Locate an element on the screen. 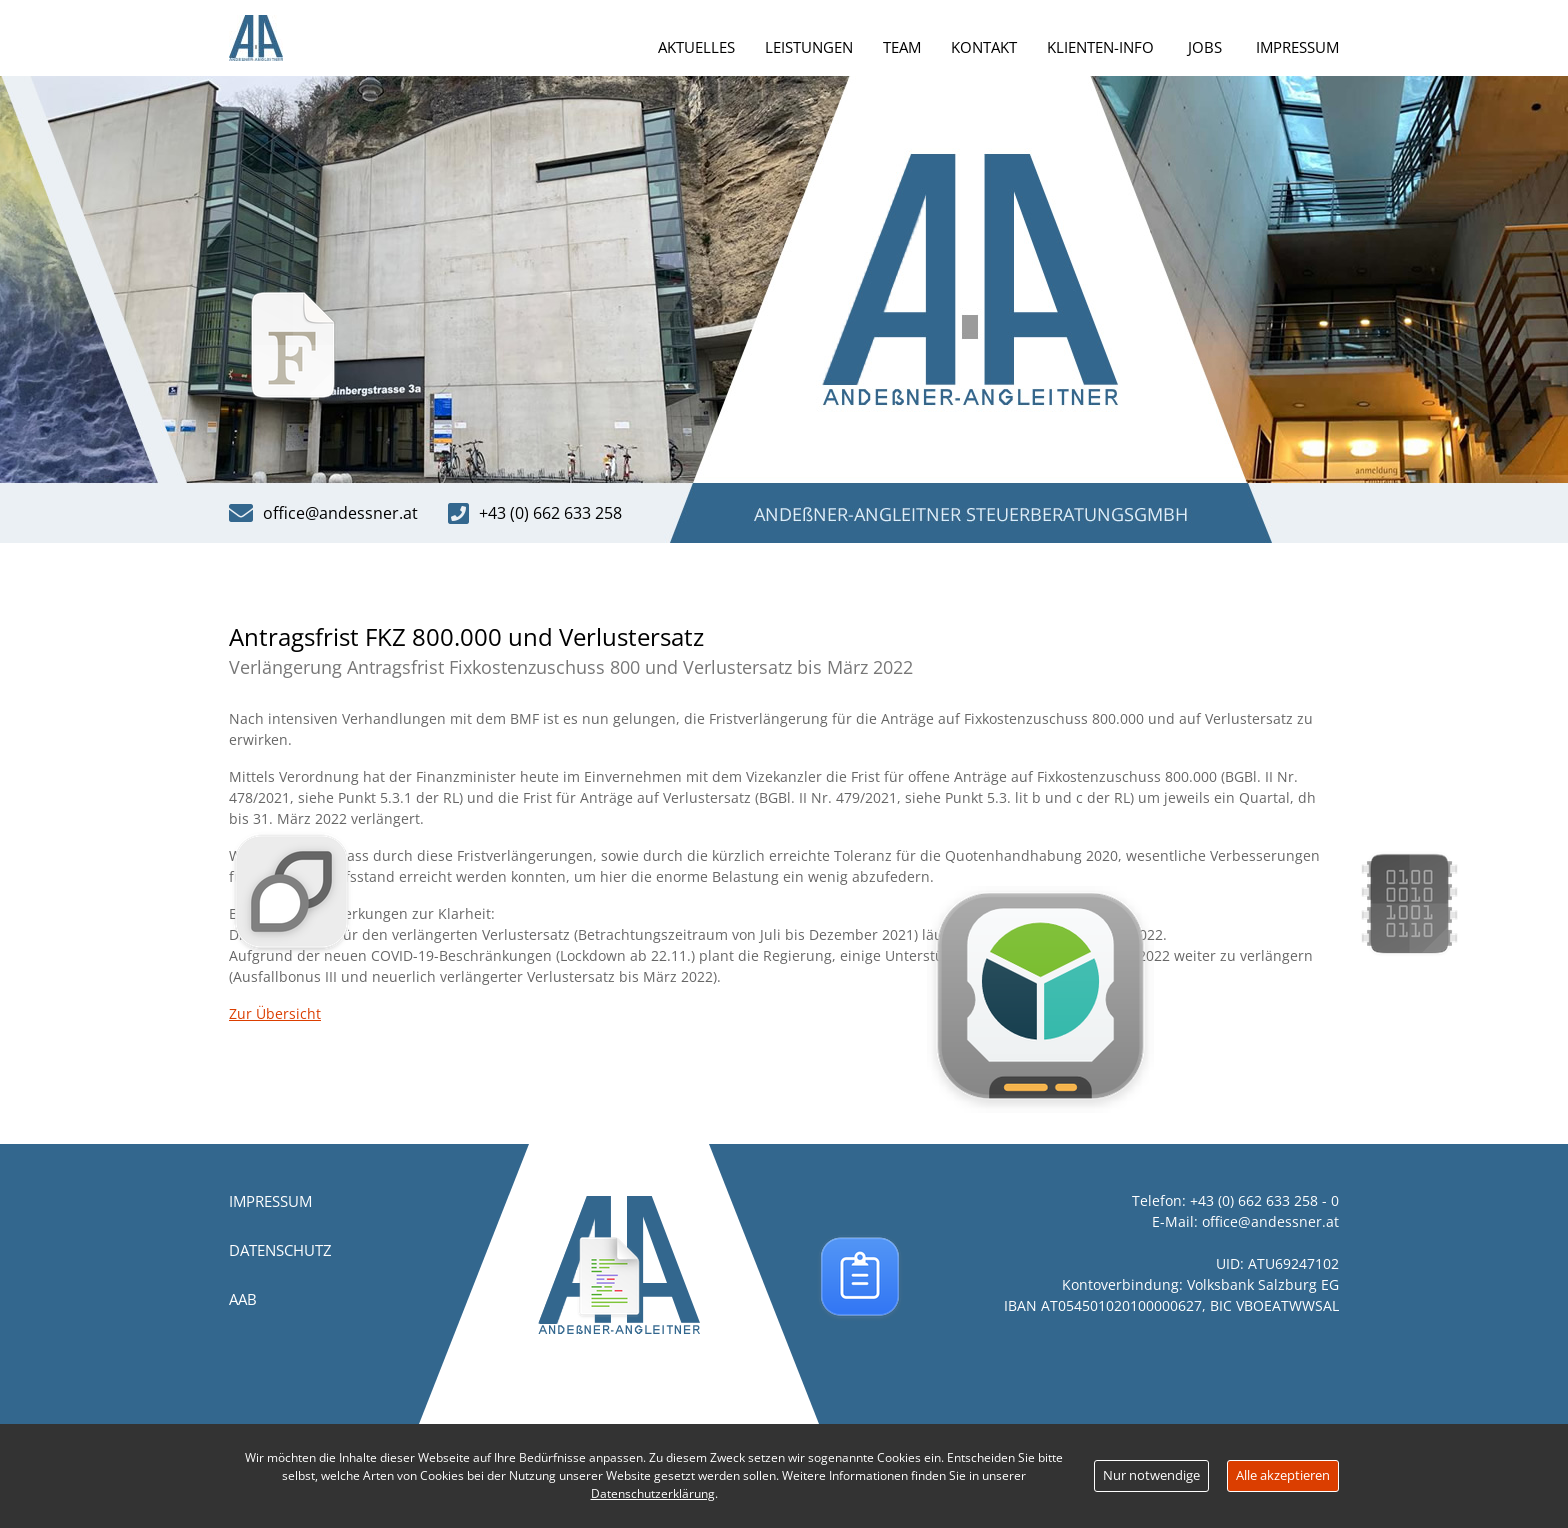 This screenshot has height=1528, width=1568. launch the korora linux distribution app is located at coordinates (291, 891).